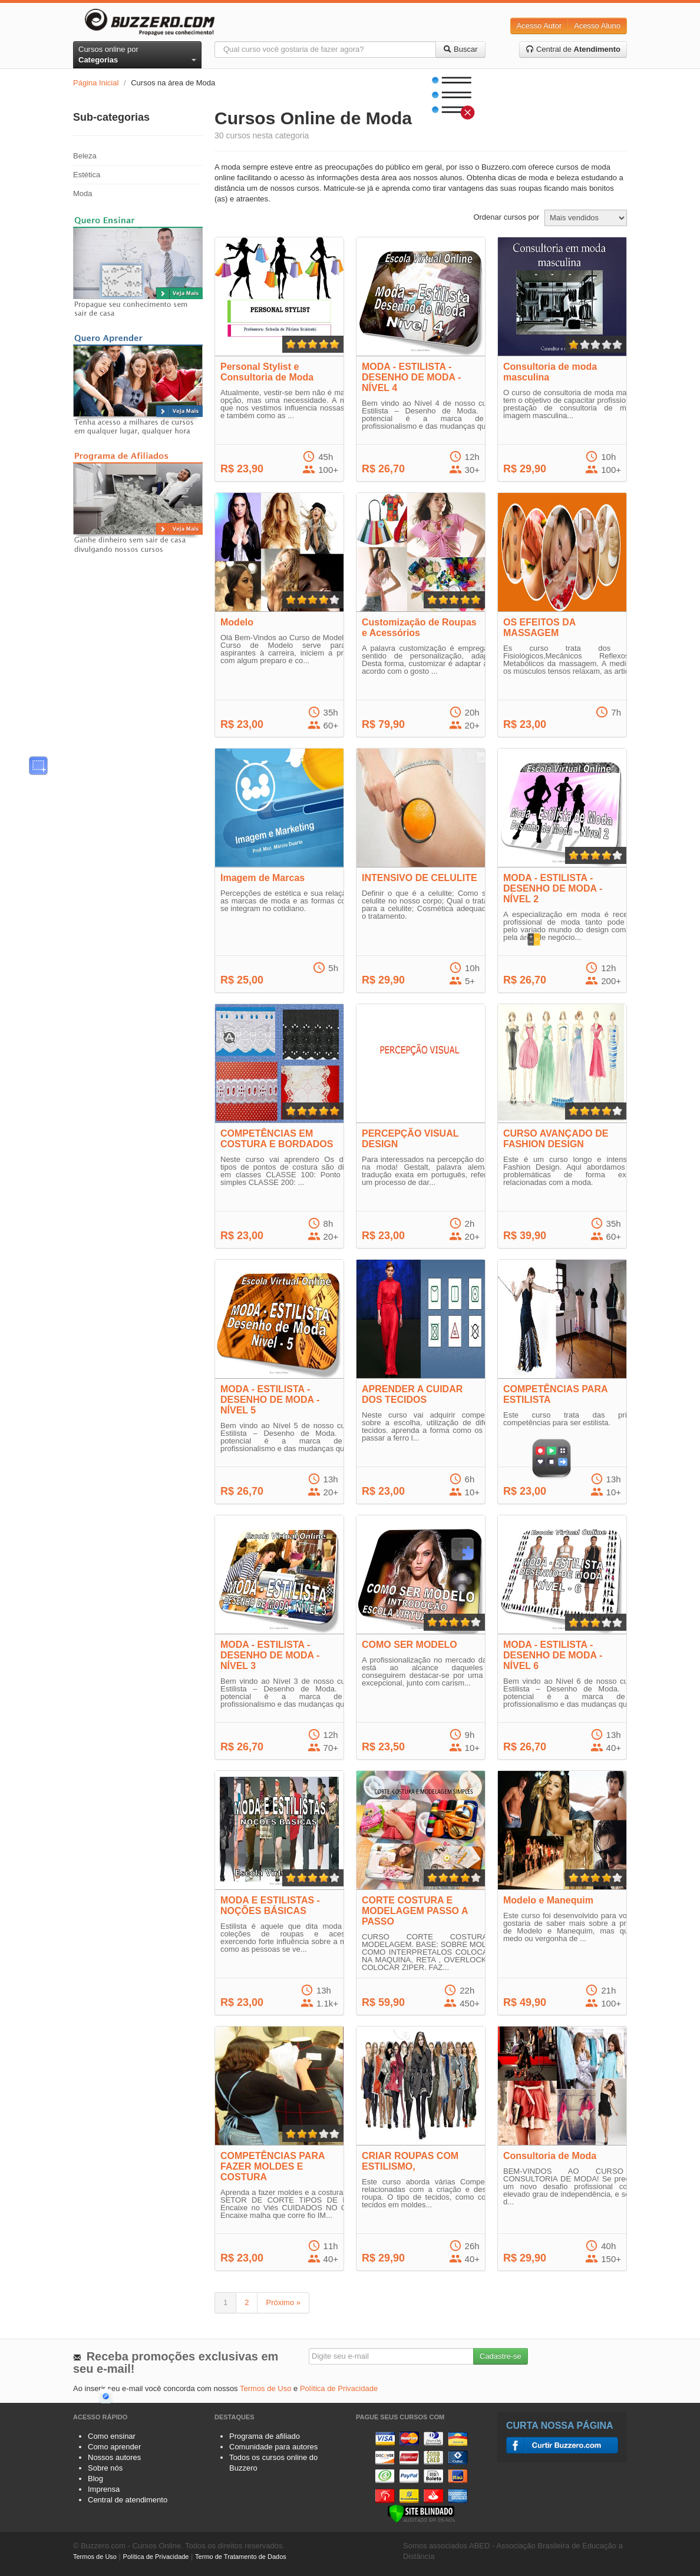 This screenshot has height=2576, width=700. What do you see at coordinates (463, 1549) in the screenshot?
I see `manage bluetooth plugins or extensions` at bounding box center [463, 1549].